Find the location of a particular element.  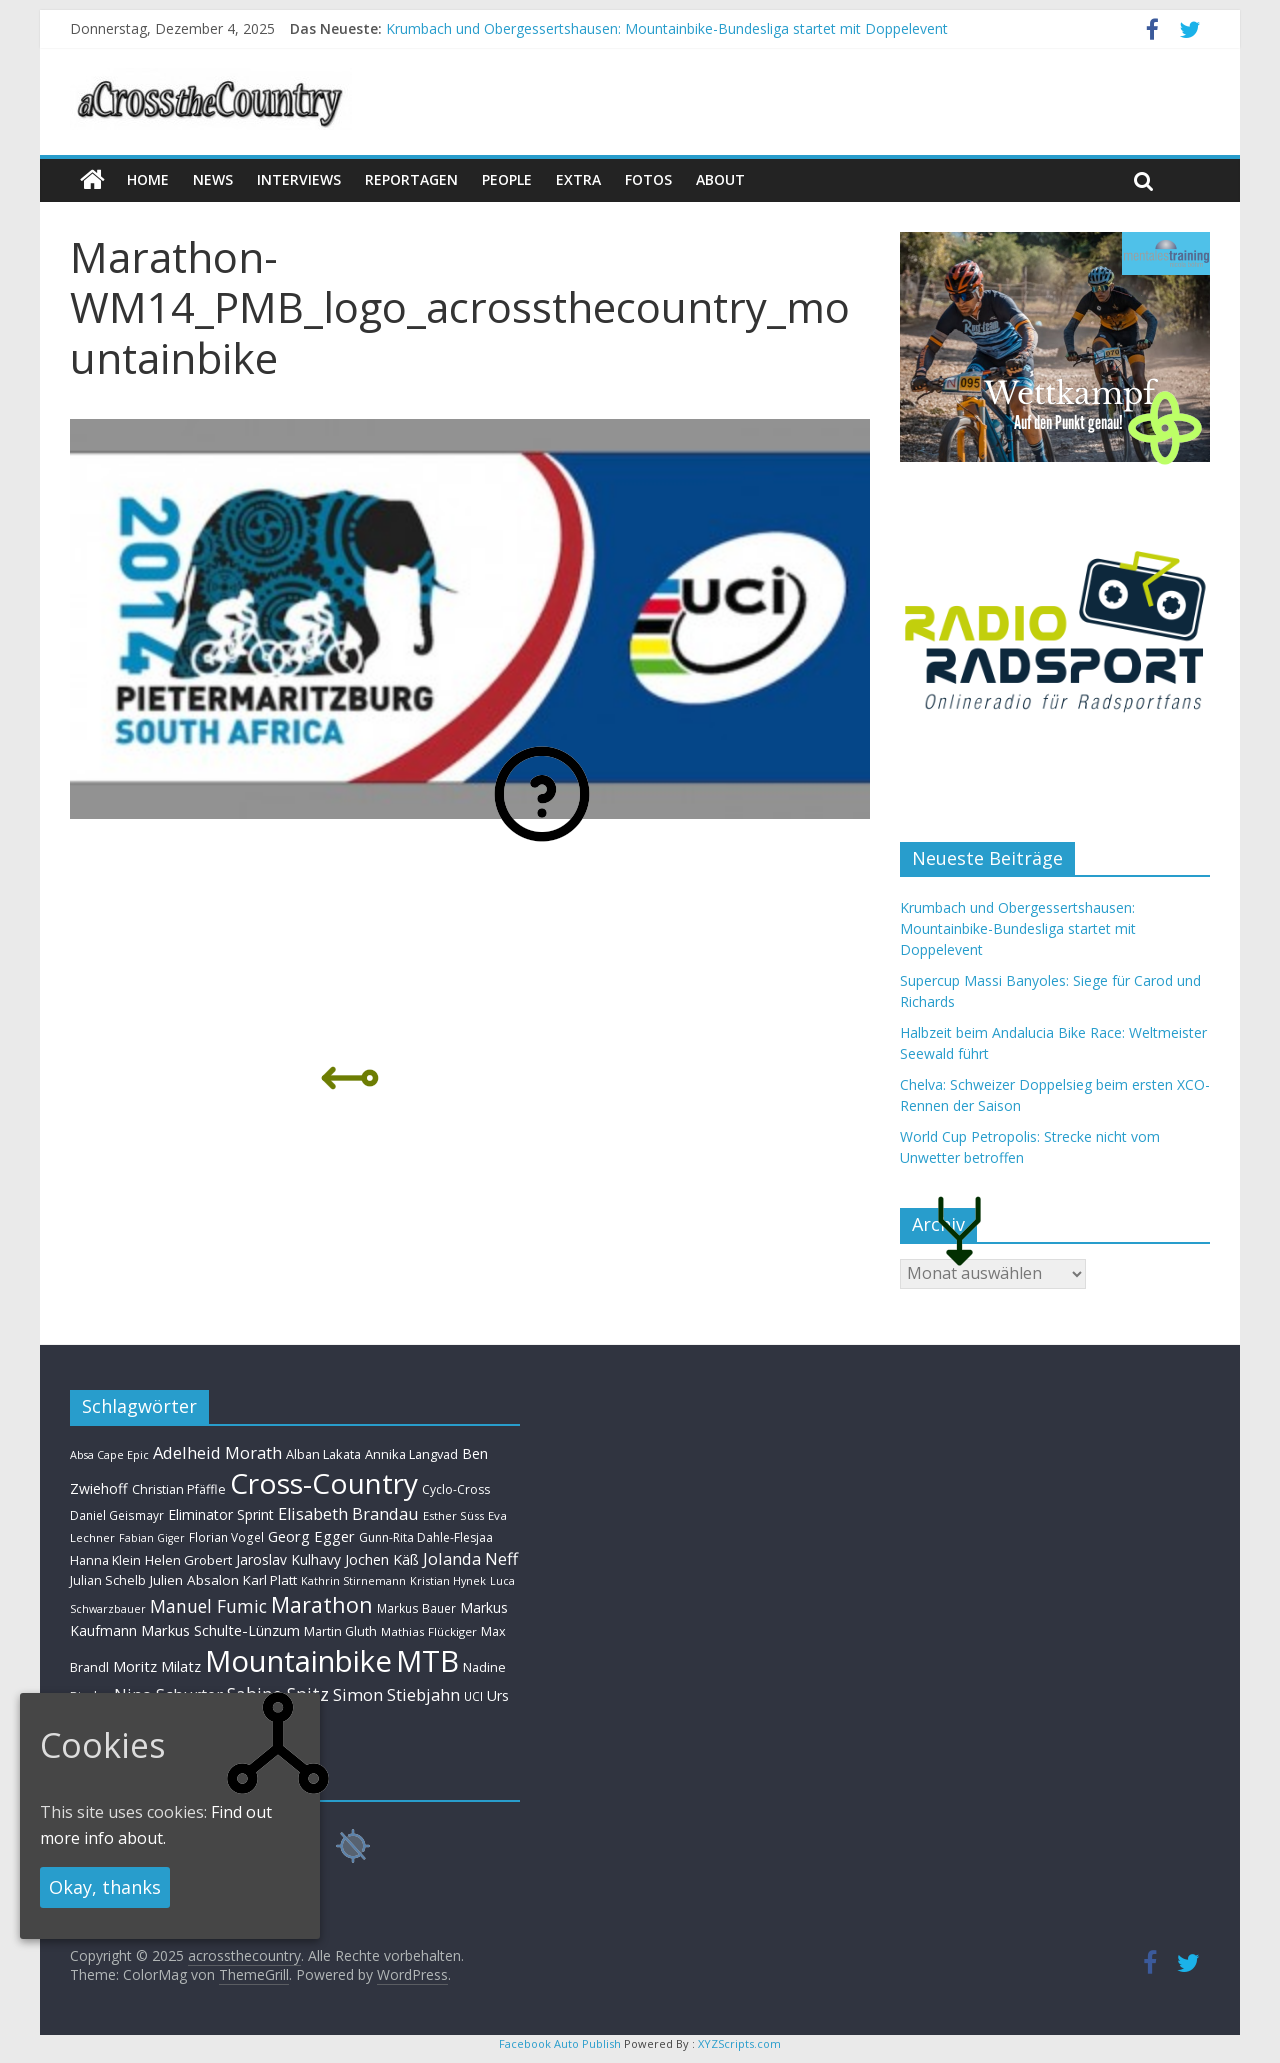

supernova app or service branding is located at coordinates (1165, 428).